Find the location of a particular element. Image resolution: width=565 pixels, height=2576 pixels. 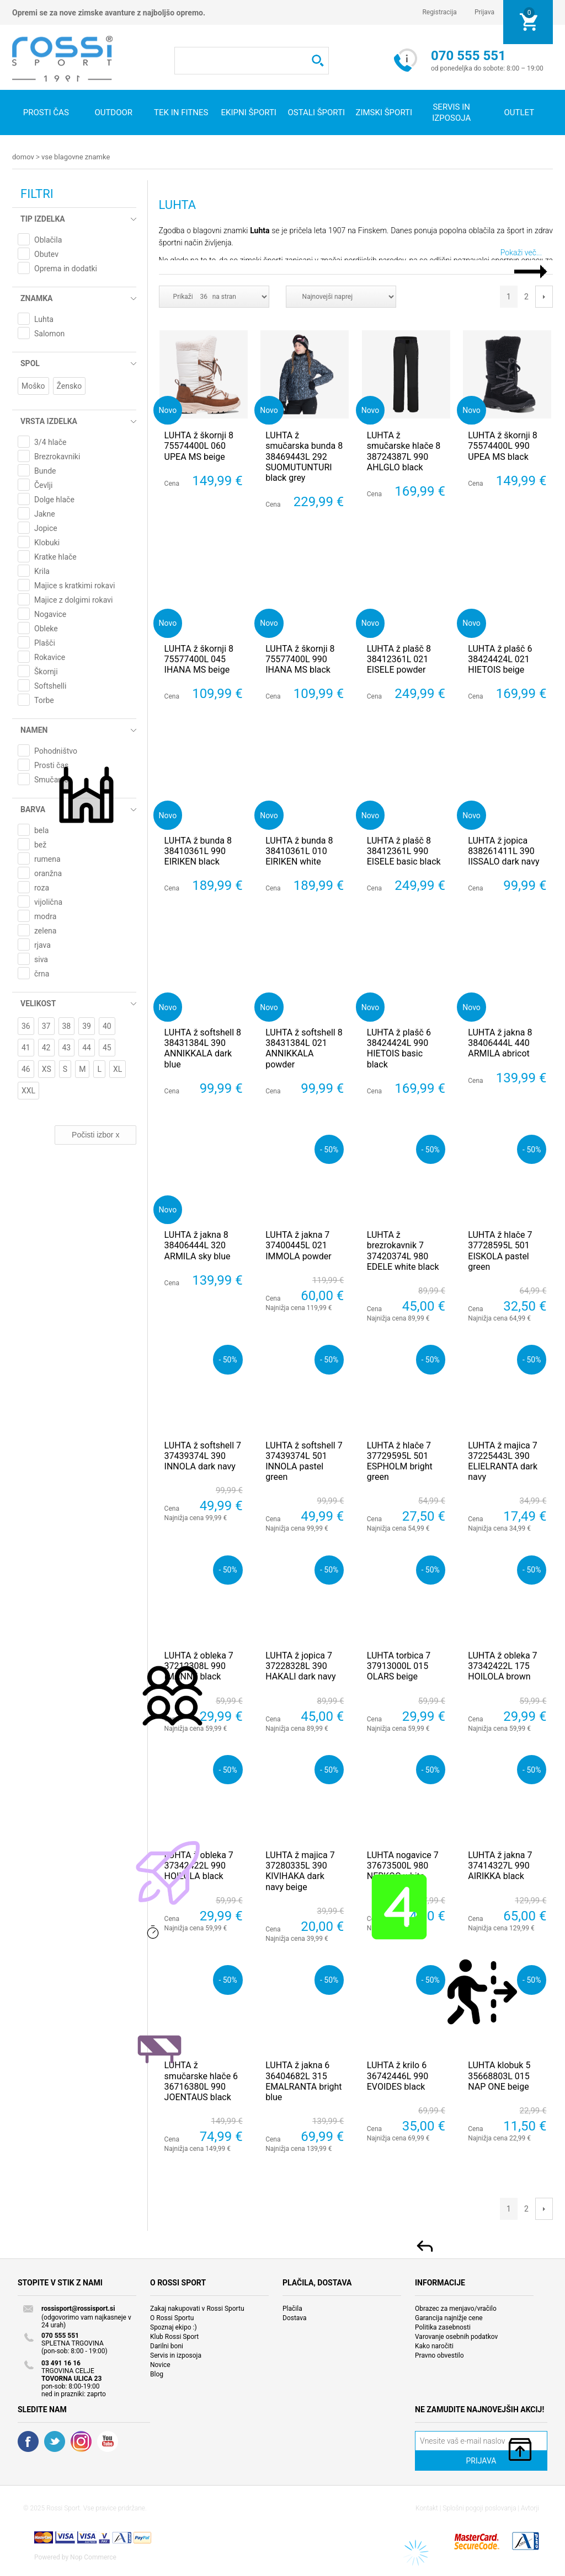

launch or deploy a new project is located at coordinates (169, 1871).